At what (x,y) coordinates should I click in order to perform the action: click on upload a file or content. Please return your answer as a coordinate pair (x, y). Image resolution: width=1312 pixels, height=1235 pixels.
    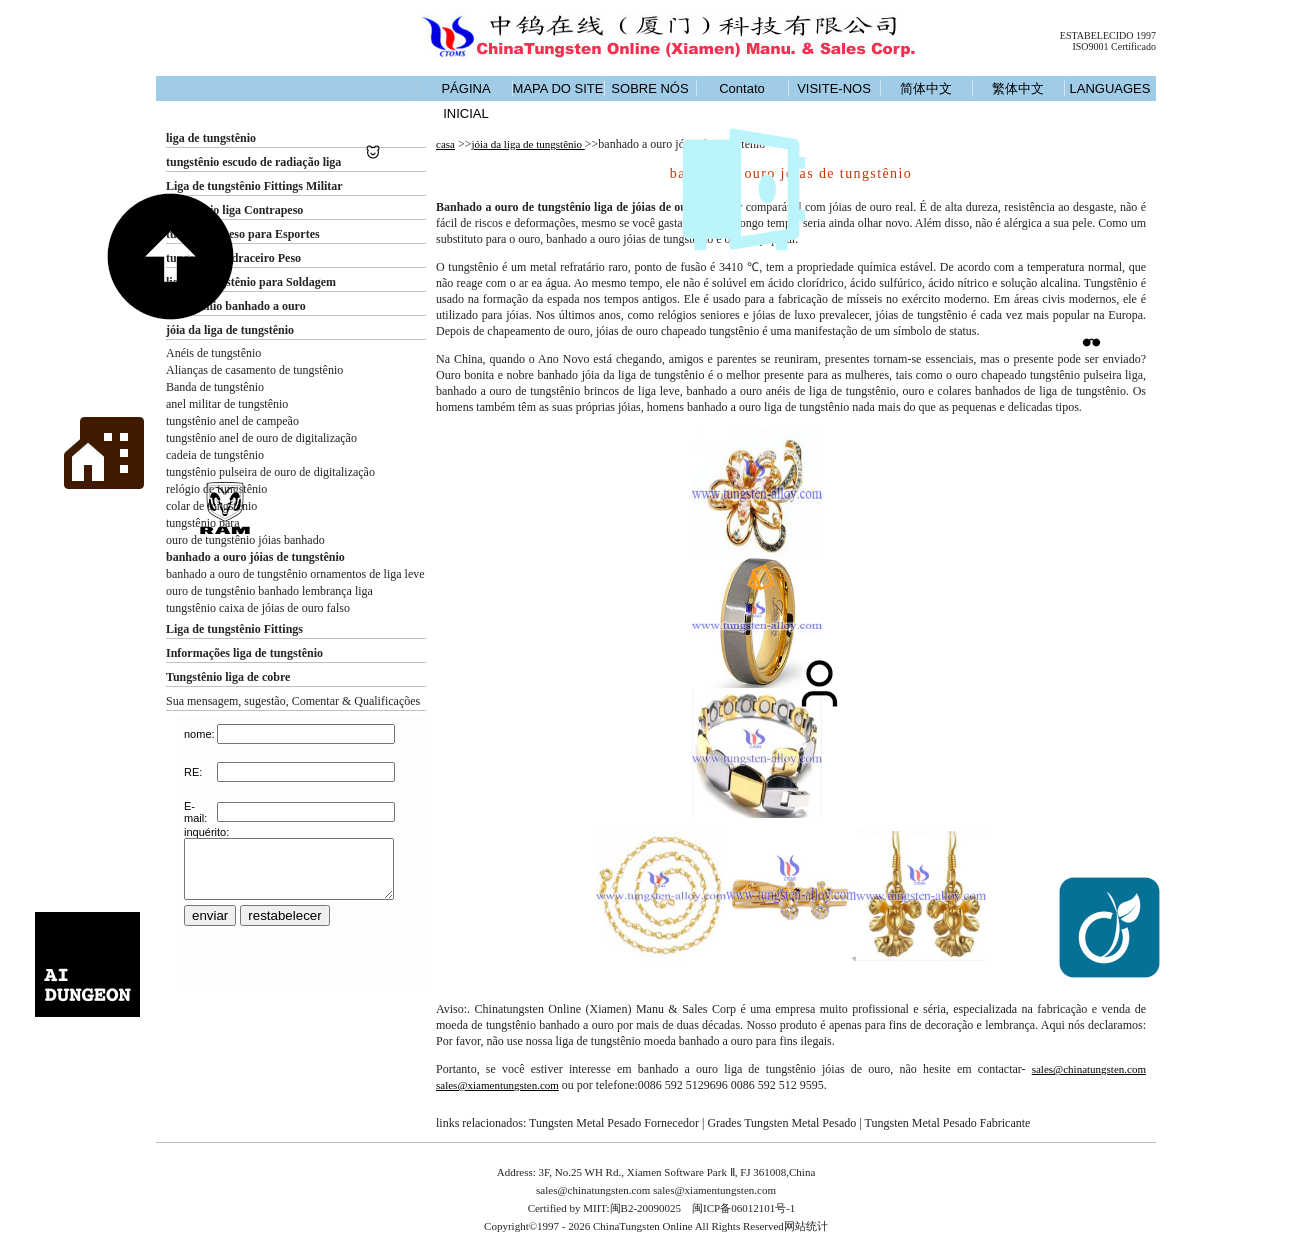
    Looking at the image, I should click on (170, 256).